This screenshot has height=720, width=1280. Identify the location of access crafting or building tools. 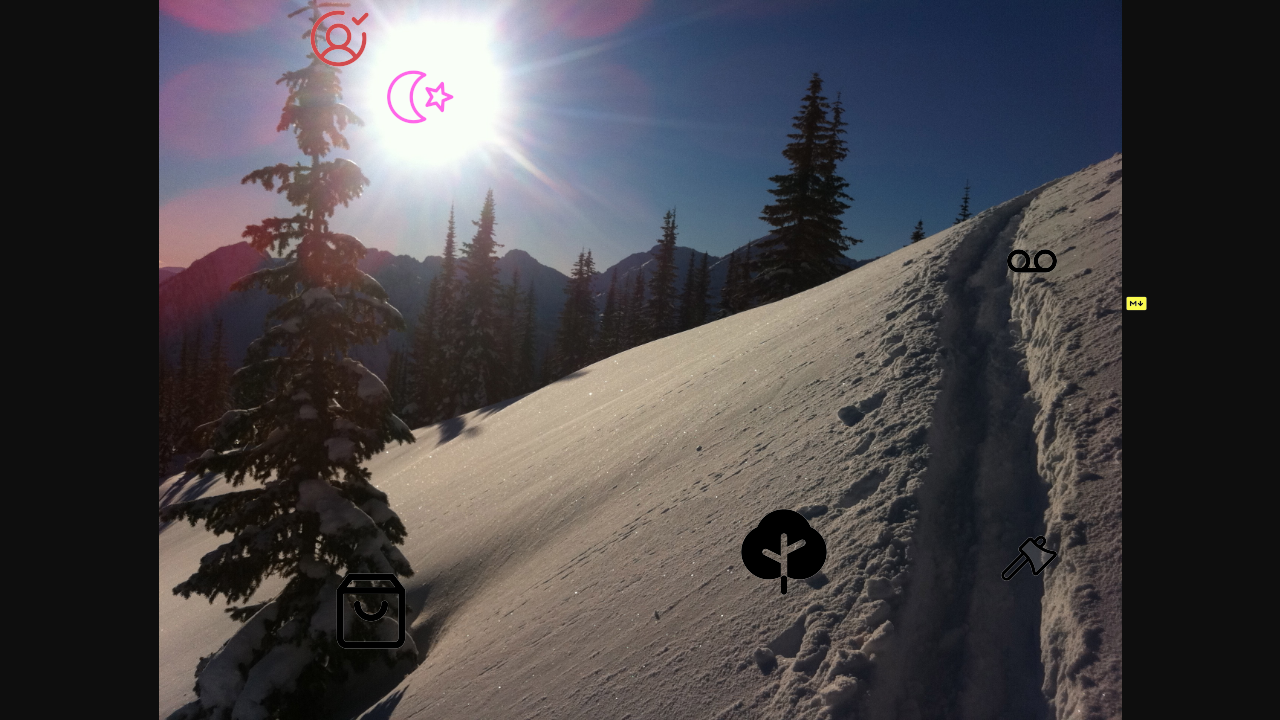
(1029, 560).